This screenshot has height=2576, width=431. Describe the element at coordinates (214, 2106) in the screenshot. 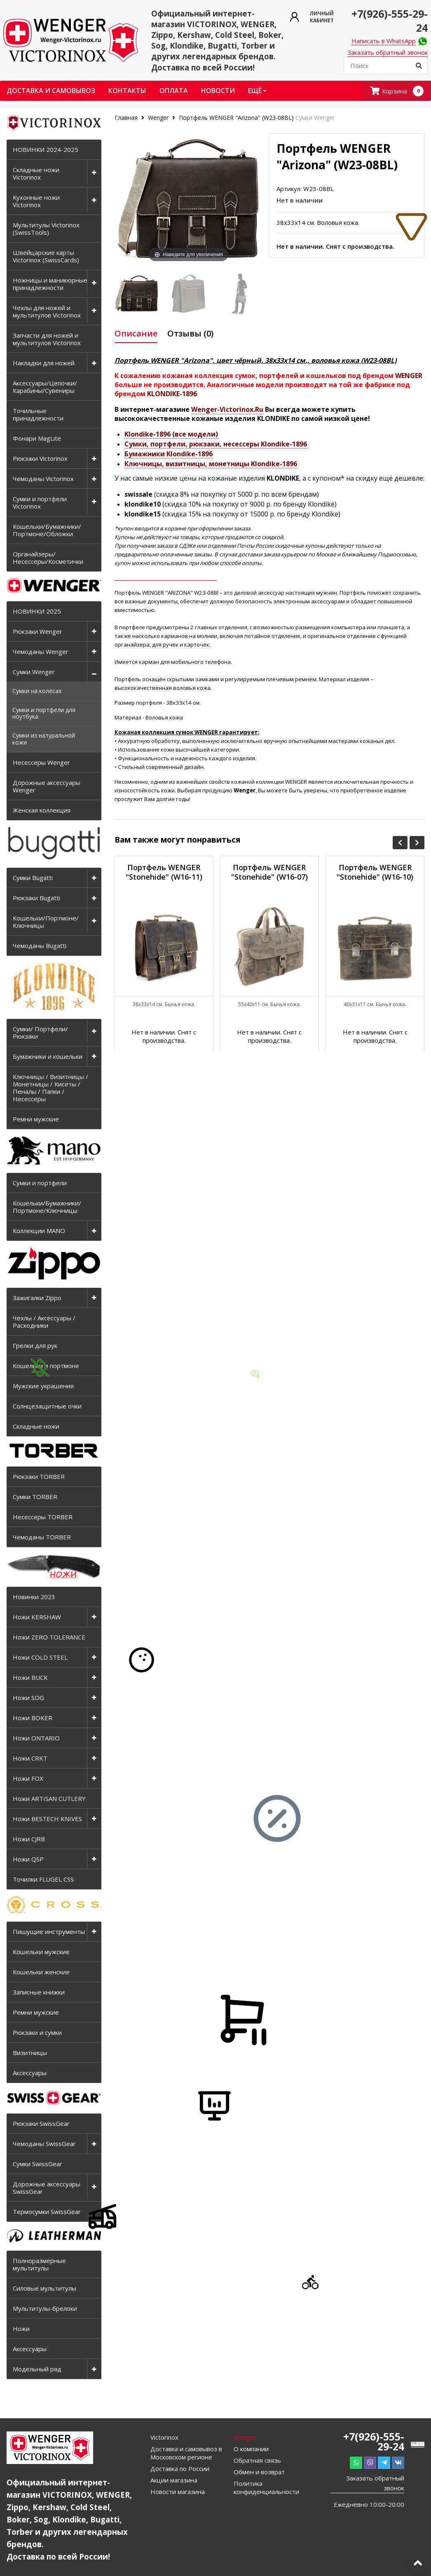

I see `view presentation analytics` at that location.